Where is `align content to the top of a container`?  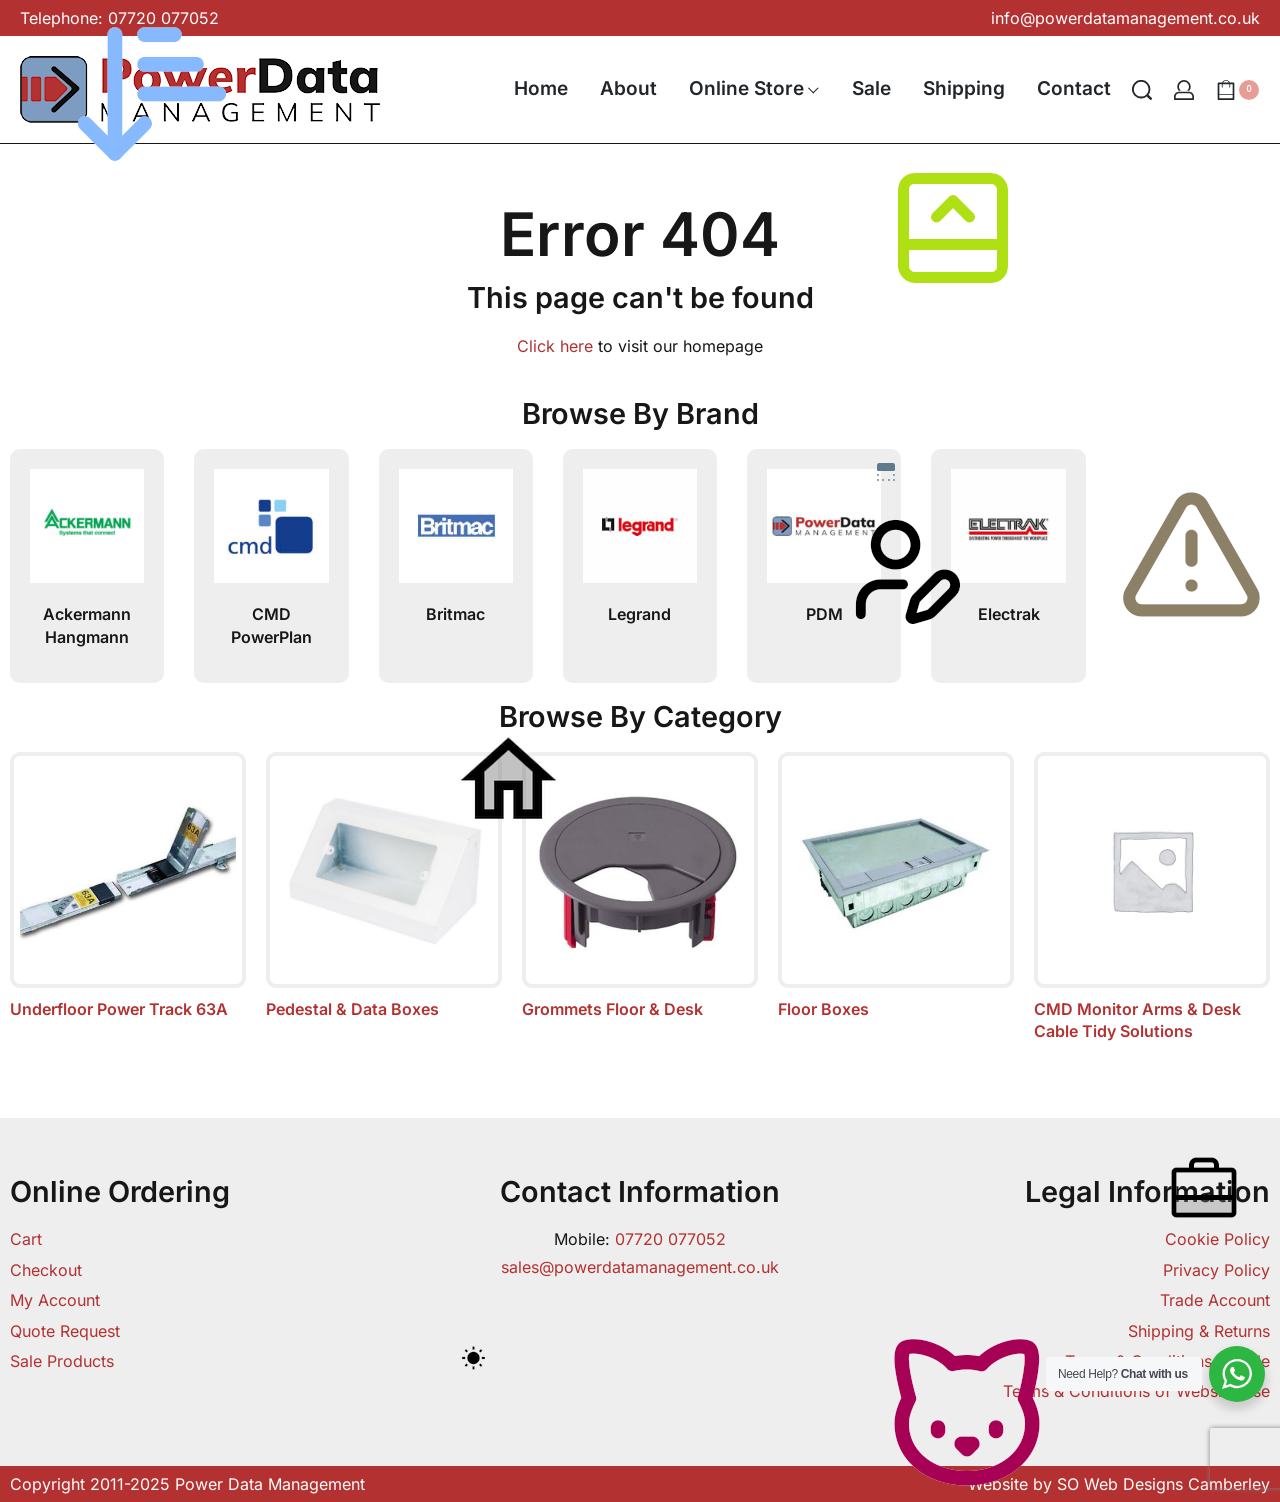 align content to the top of a container is located at coordinates (886, 472).